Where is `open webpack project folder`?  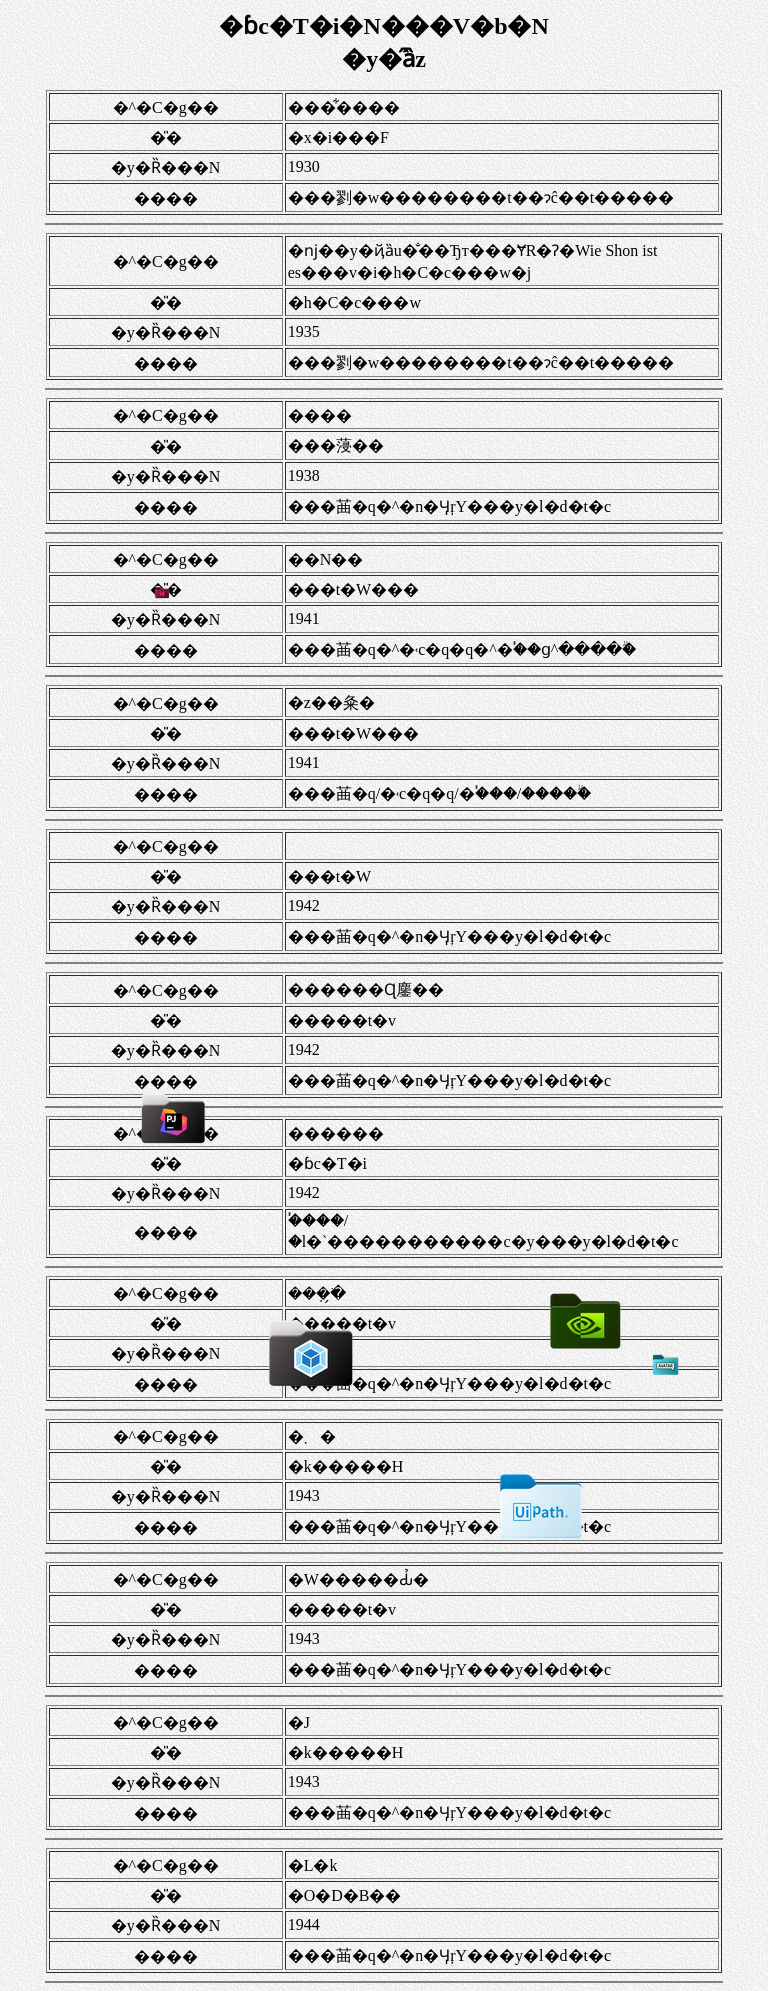 open webpack project folder is located at coordinates (310, 1355).